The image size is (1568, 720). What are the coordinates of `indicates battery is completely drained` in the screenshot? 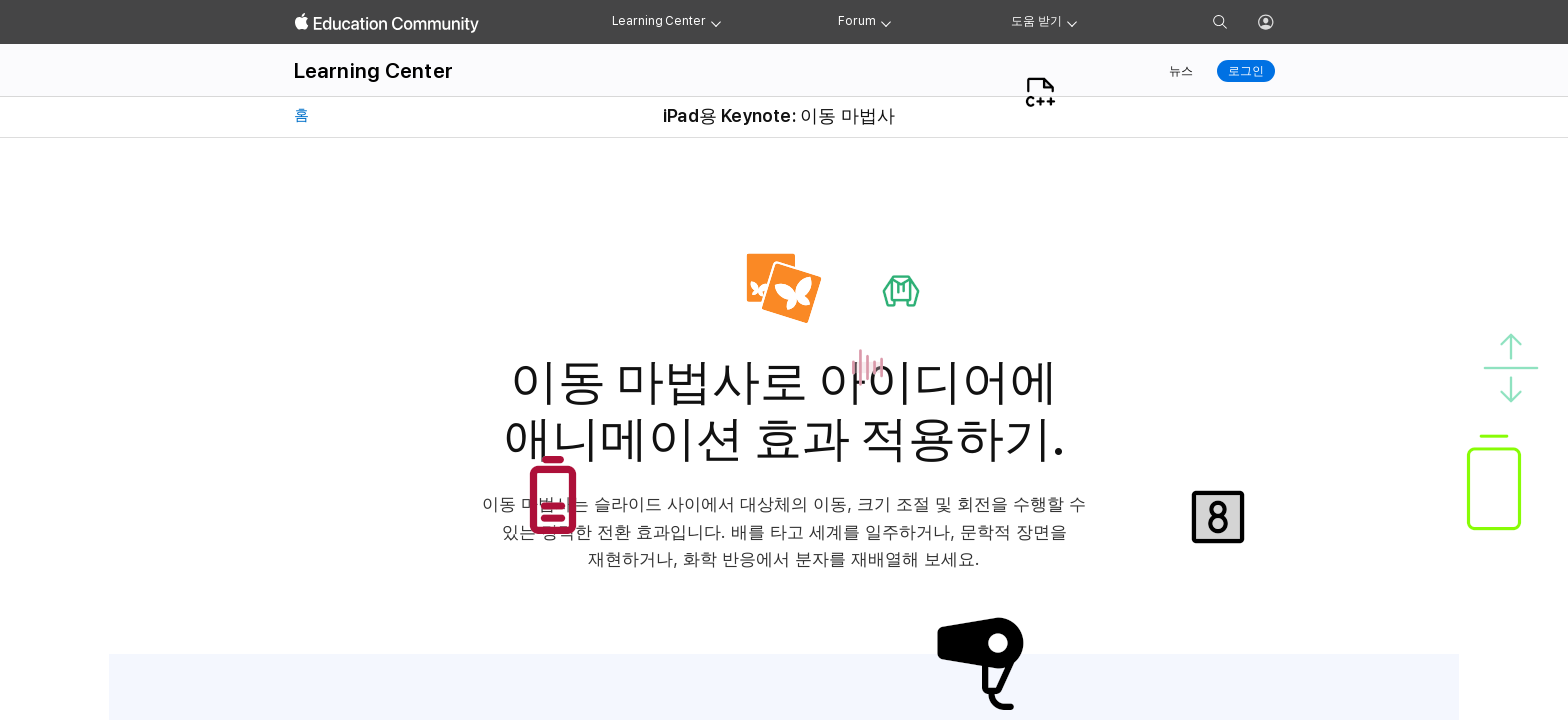 It's located at (1494, 484).